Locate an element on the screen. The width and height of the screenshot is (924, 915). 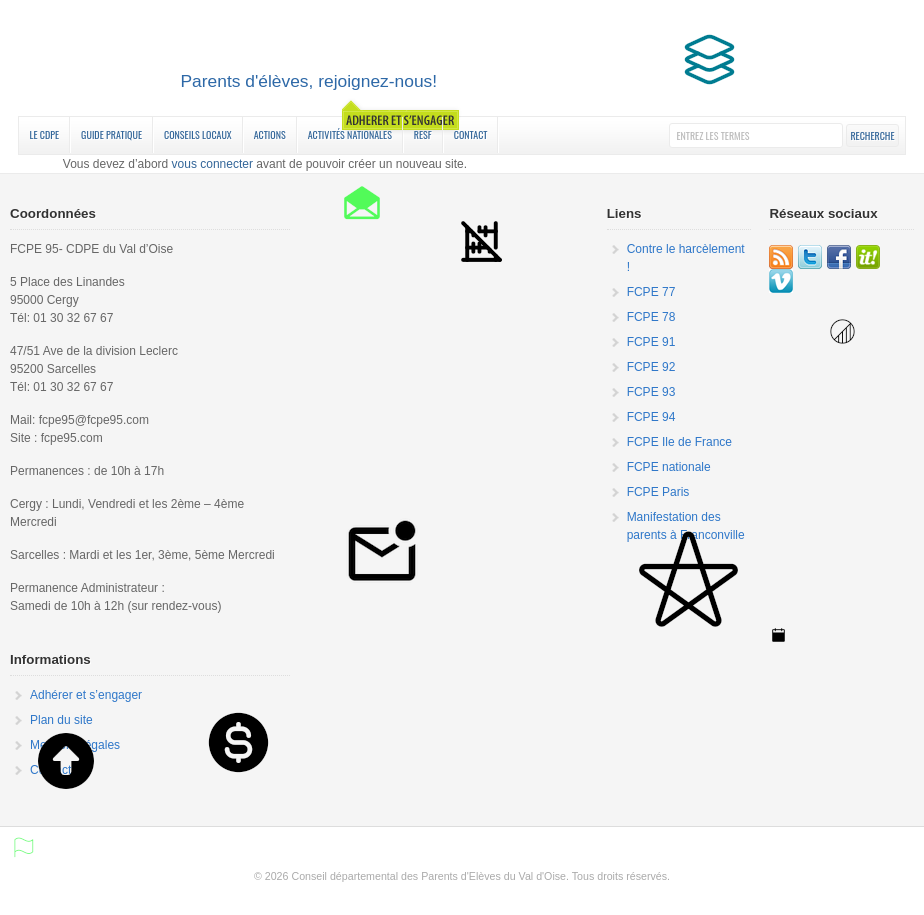
flag or bookmark this item is located at coordinates (23, 847).